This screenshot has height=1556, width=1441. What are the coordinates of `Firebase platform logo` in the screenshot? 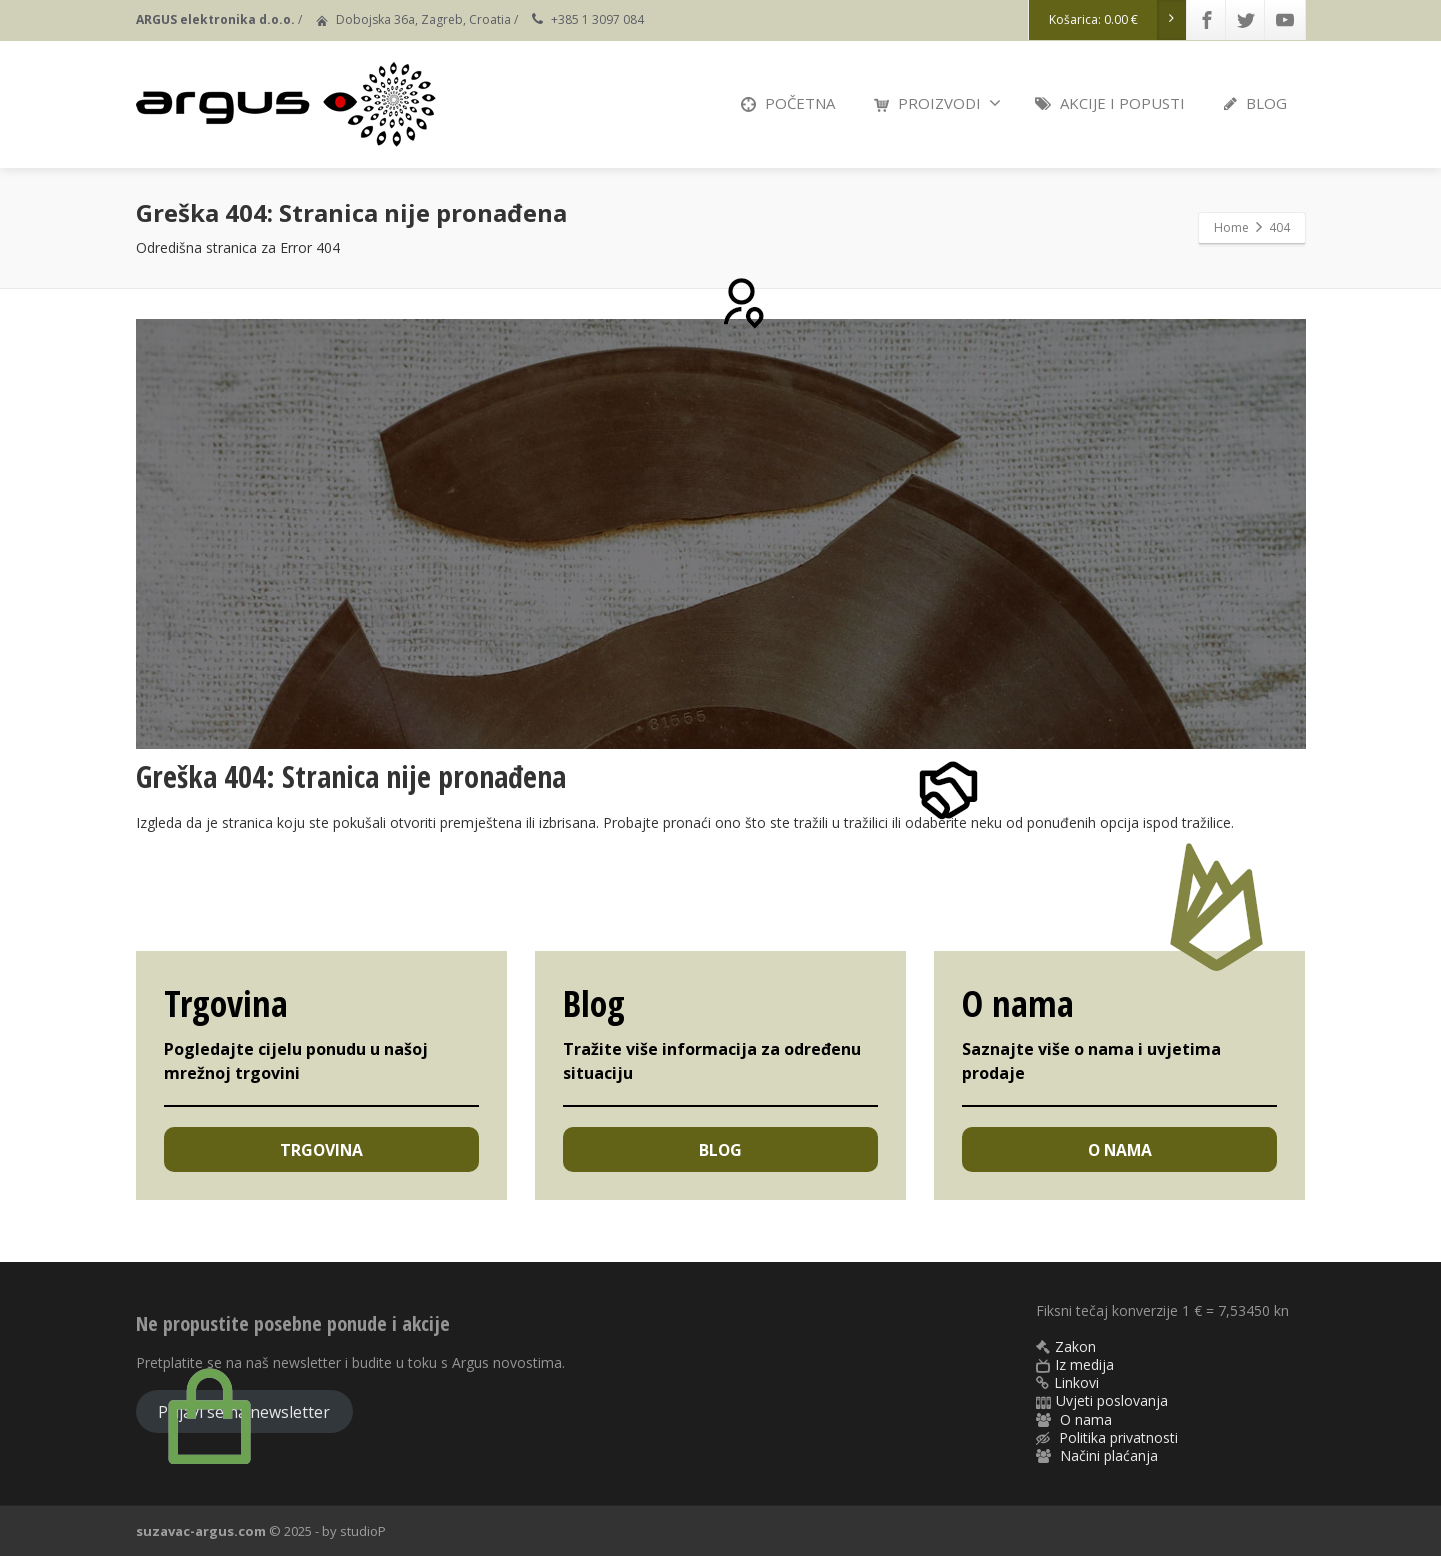 It's located at (1216, 906).